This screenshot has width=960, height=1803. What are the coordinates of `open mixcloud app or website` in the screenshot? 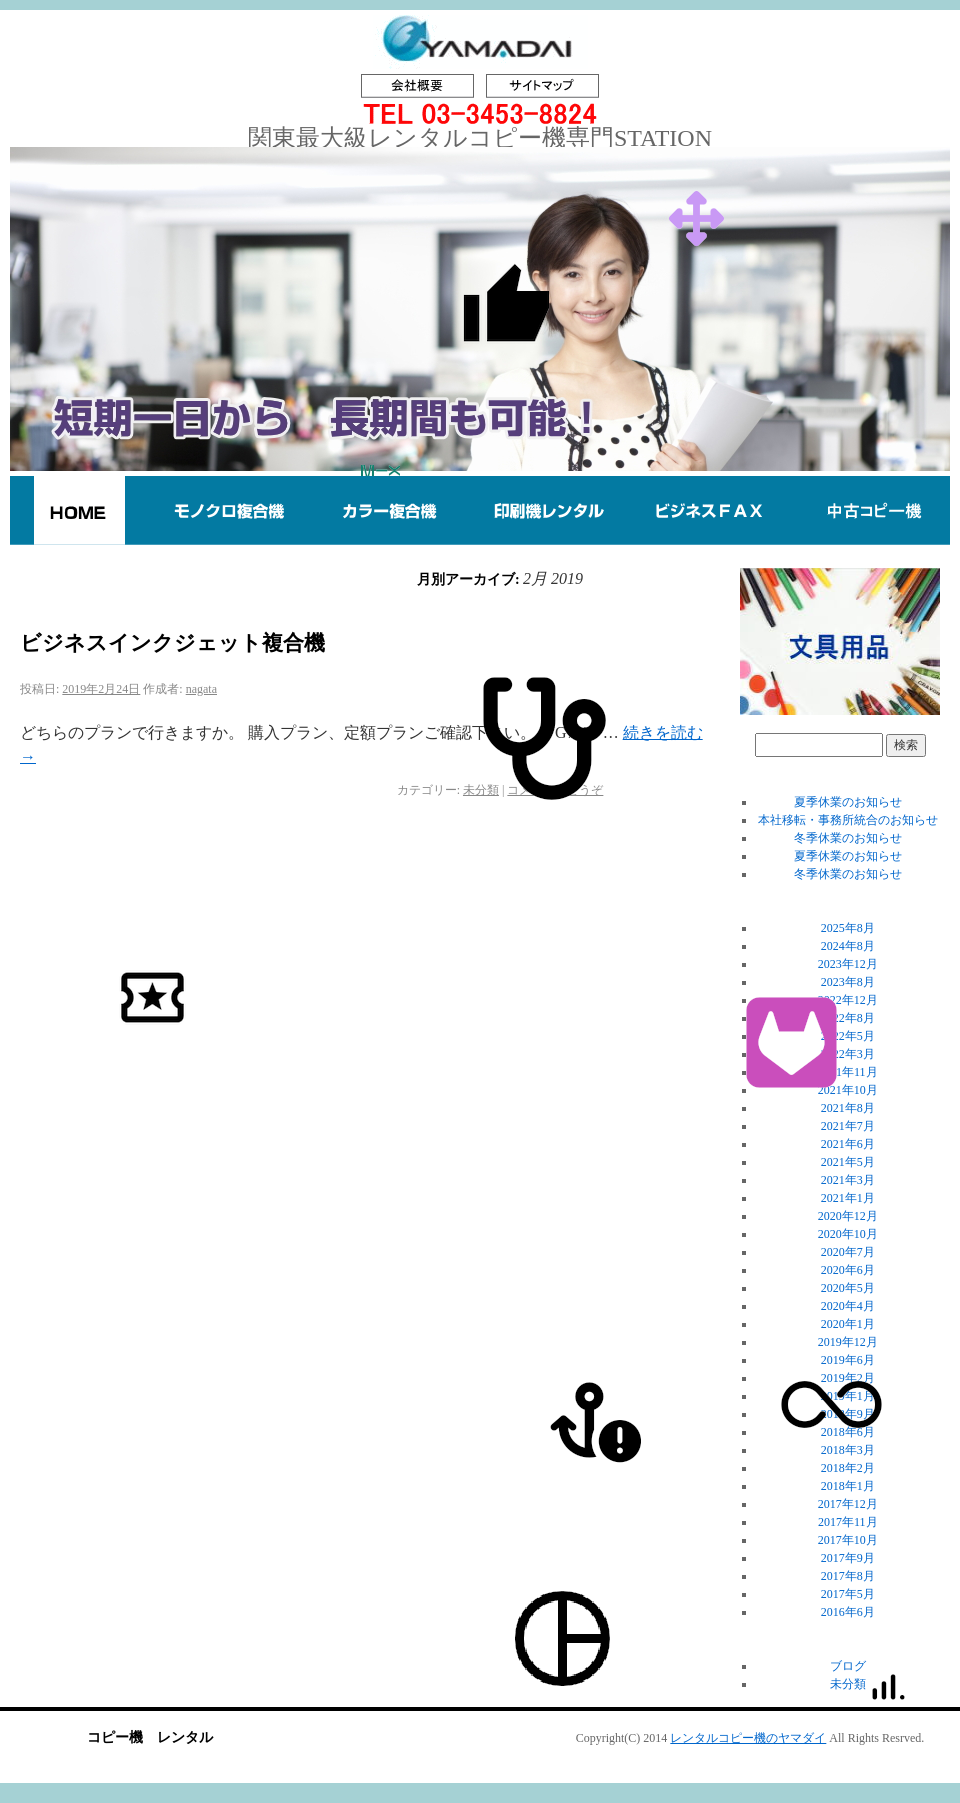 It's located at (380, 470).